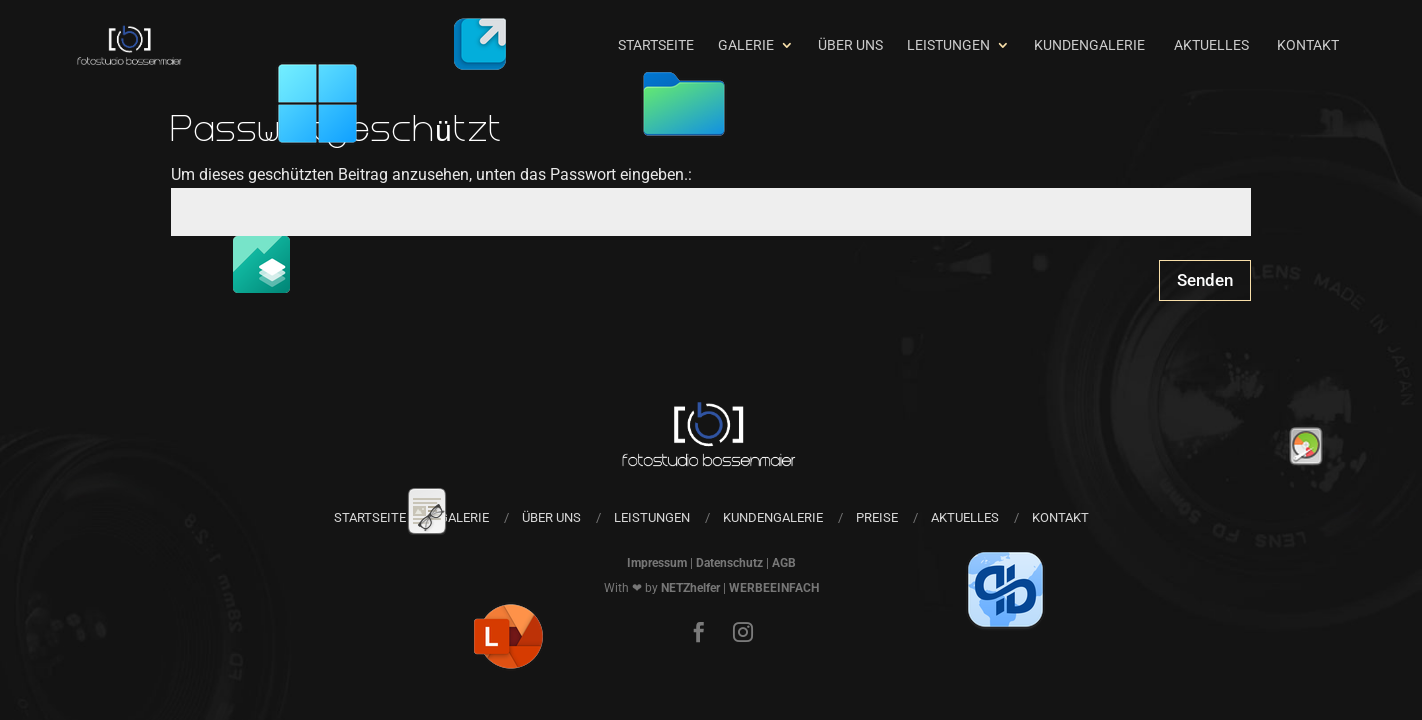 The image size is (1422, 720). Describe the element at coordinates (261, 264) in the screenshot. I see `open workbooks app for data visualization` at that location.